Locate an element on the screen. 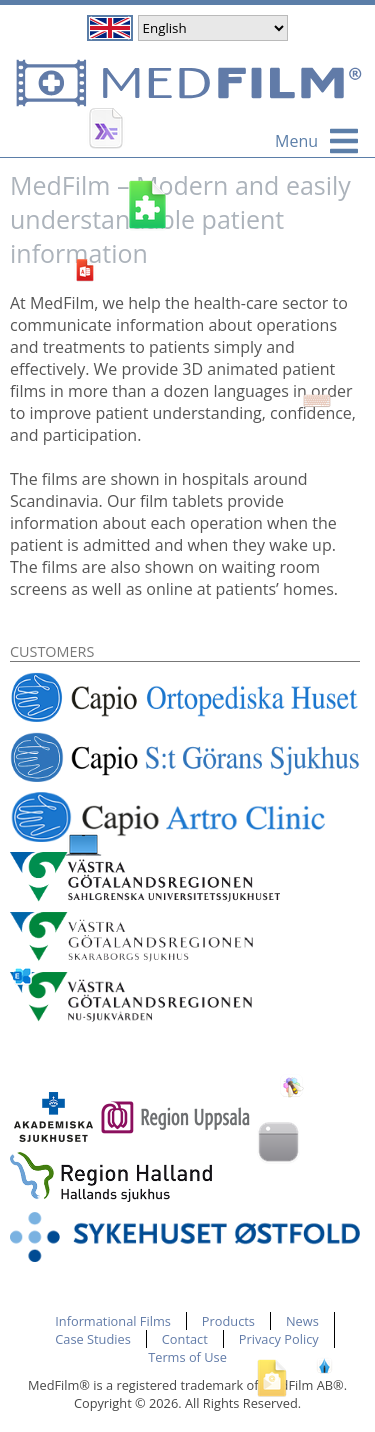 The height and width of the screenshot is (1432, 375). a haskell source code file is located at coordinates (106, 128).